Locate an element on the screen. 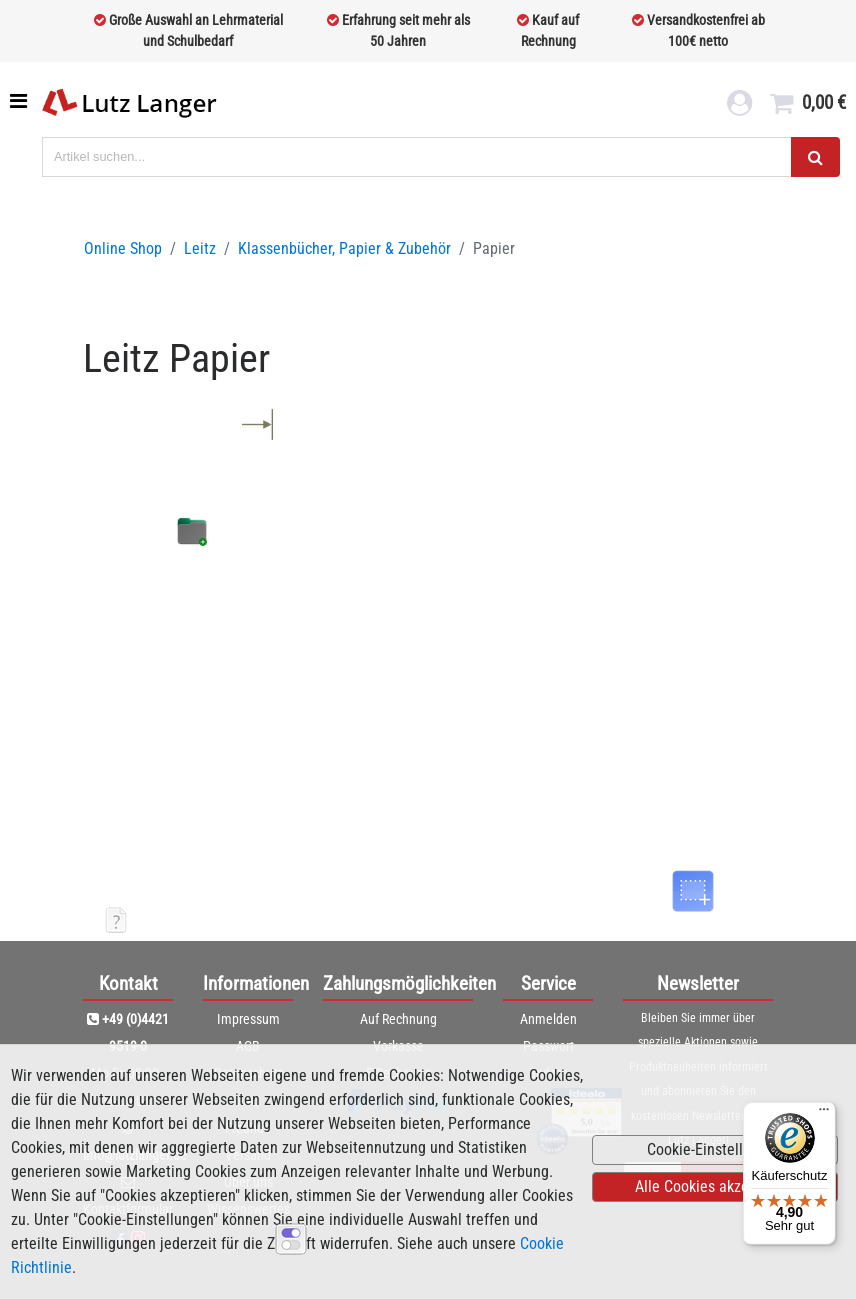  create a new folder is located at coordinates (192, 531).